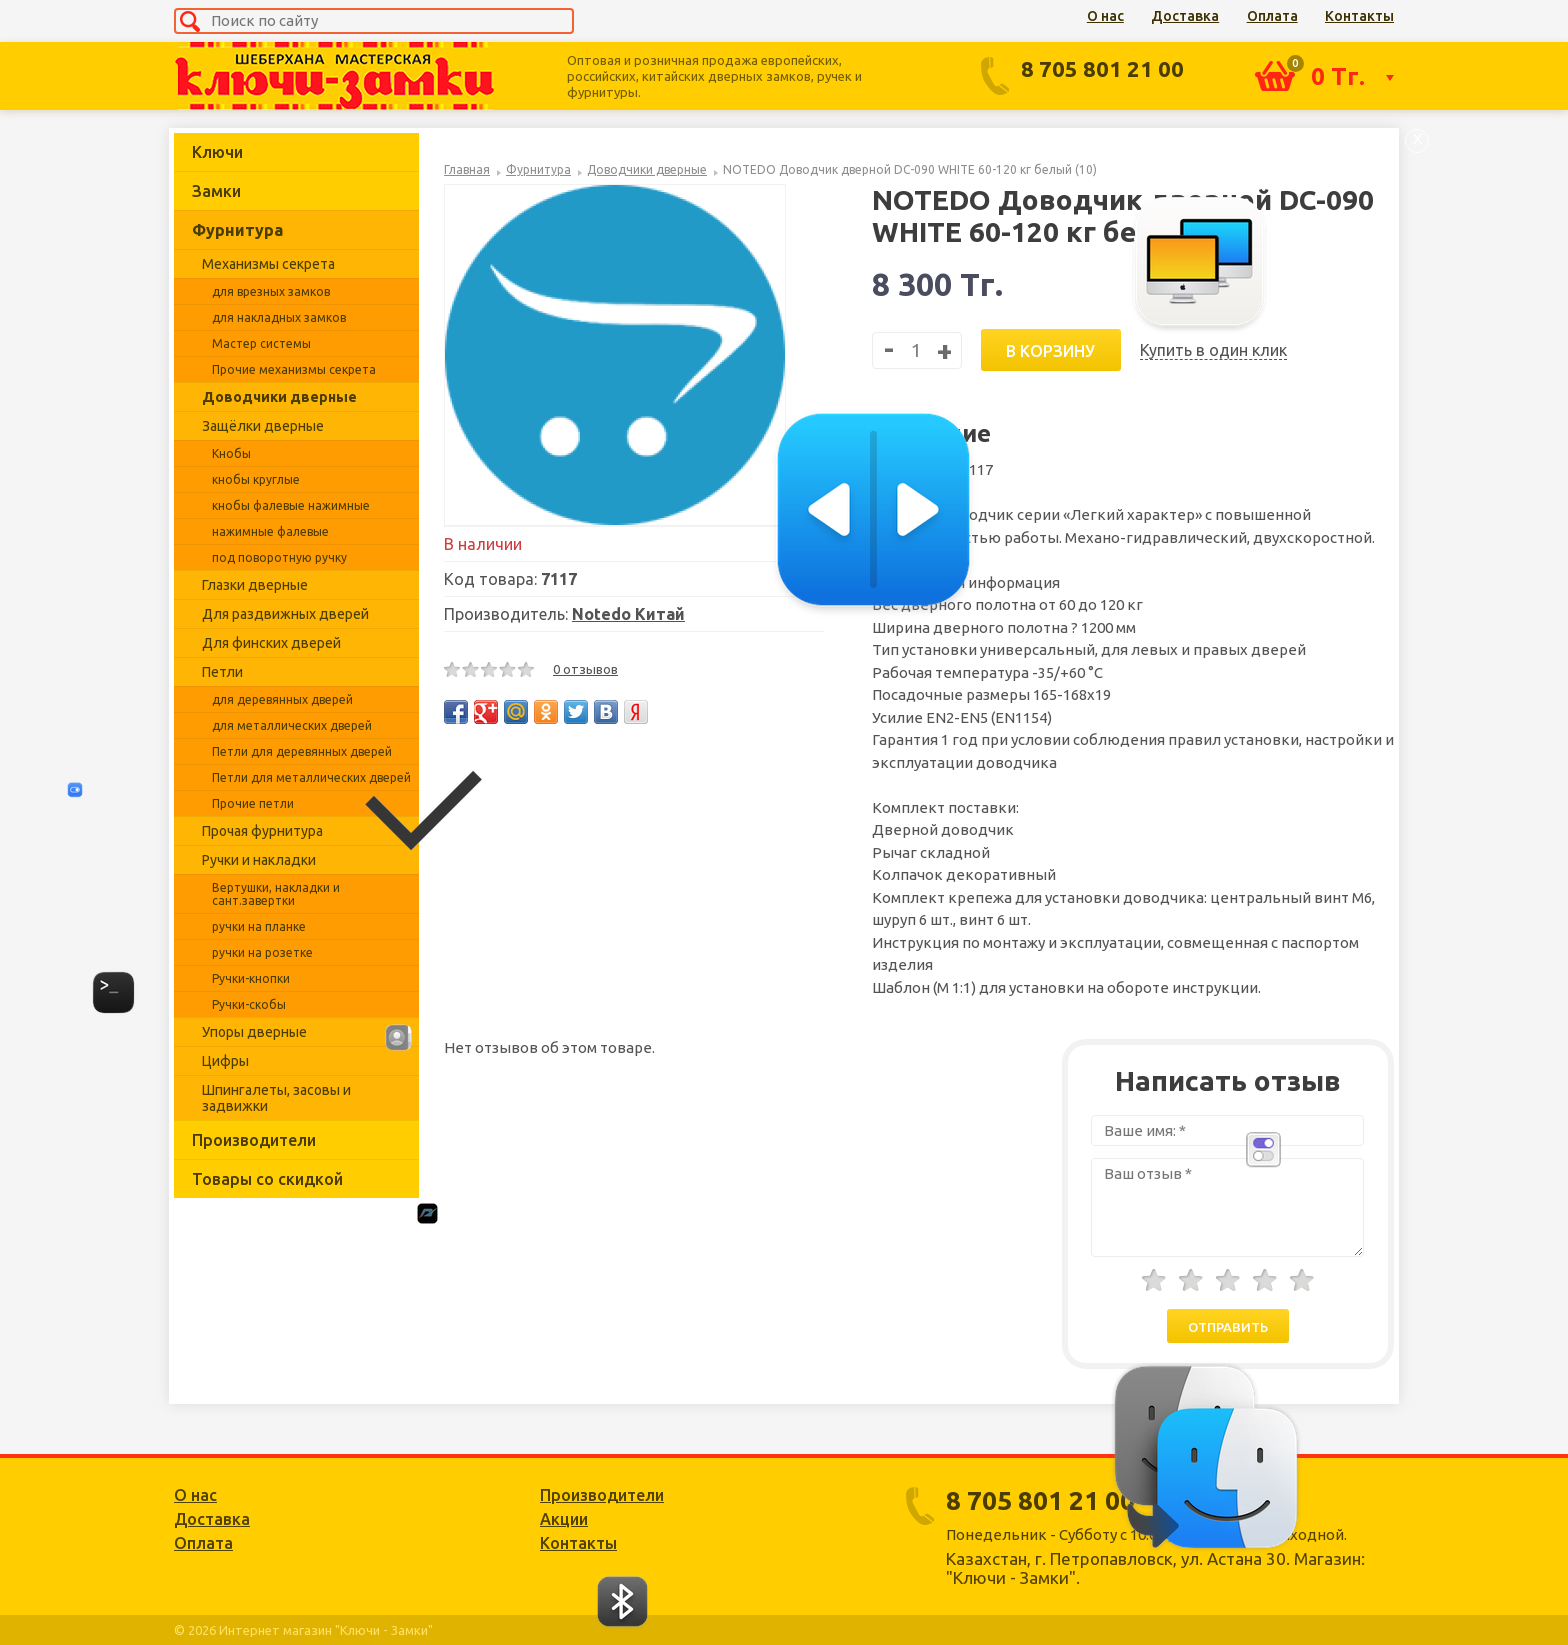  What do you see at coordinates (75, 790) in the screenshot?
I see `access desktop customization settings` at bounding box center [75, 790].